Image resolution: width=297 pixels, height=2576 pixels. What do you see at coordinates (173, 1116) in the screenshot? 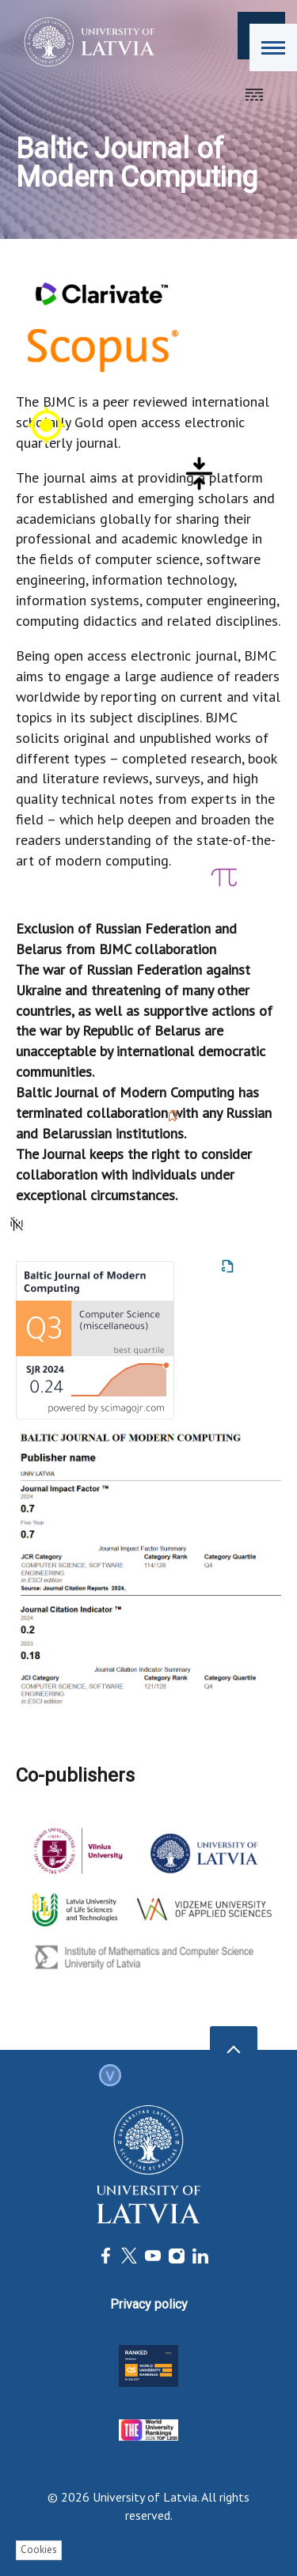
I see `view all saved bookmarks` at bounding box center [173, 1116].